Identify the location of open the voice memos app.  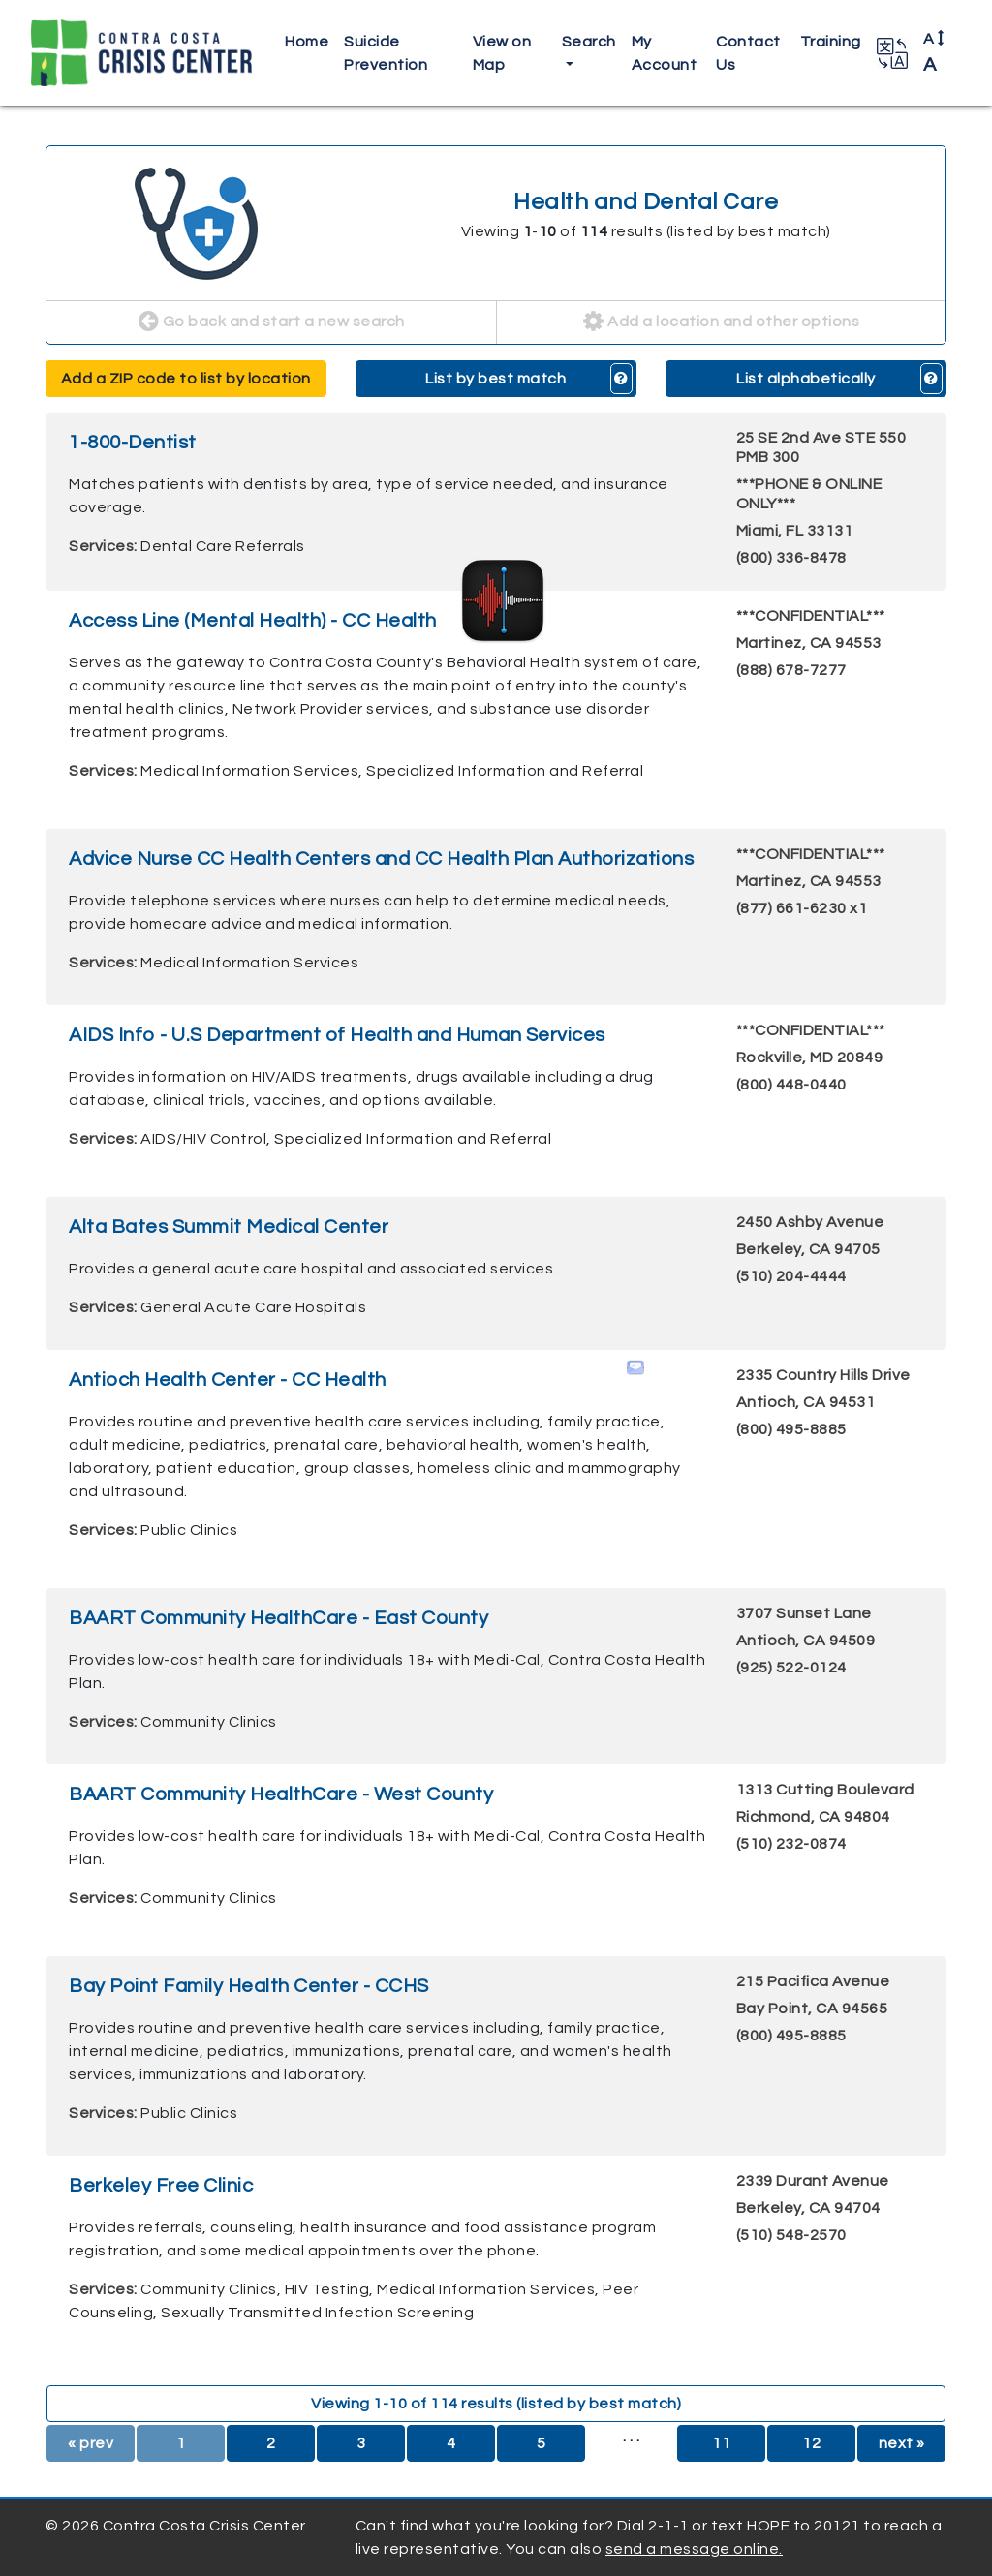
(503, 600).